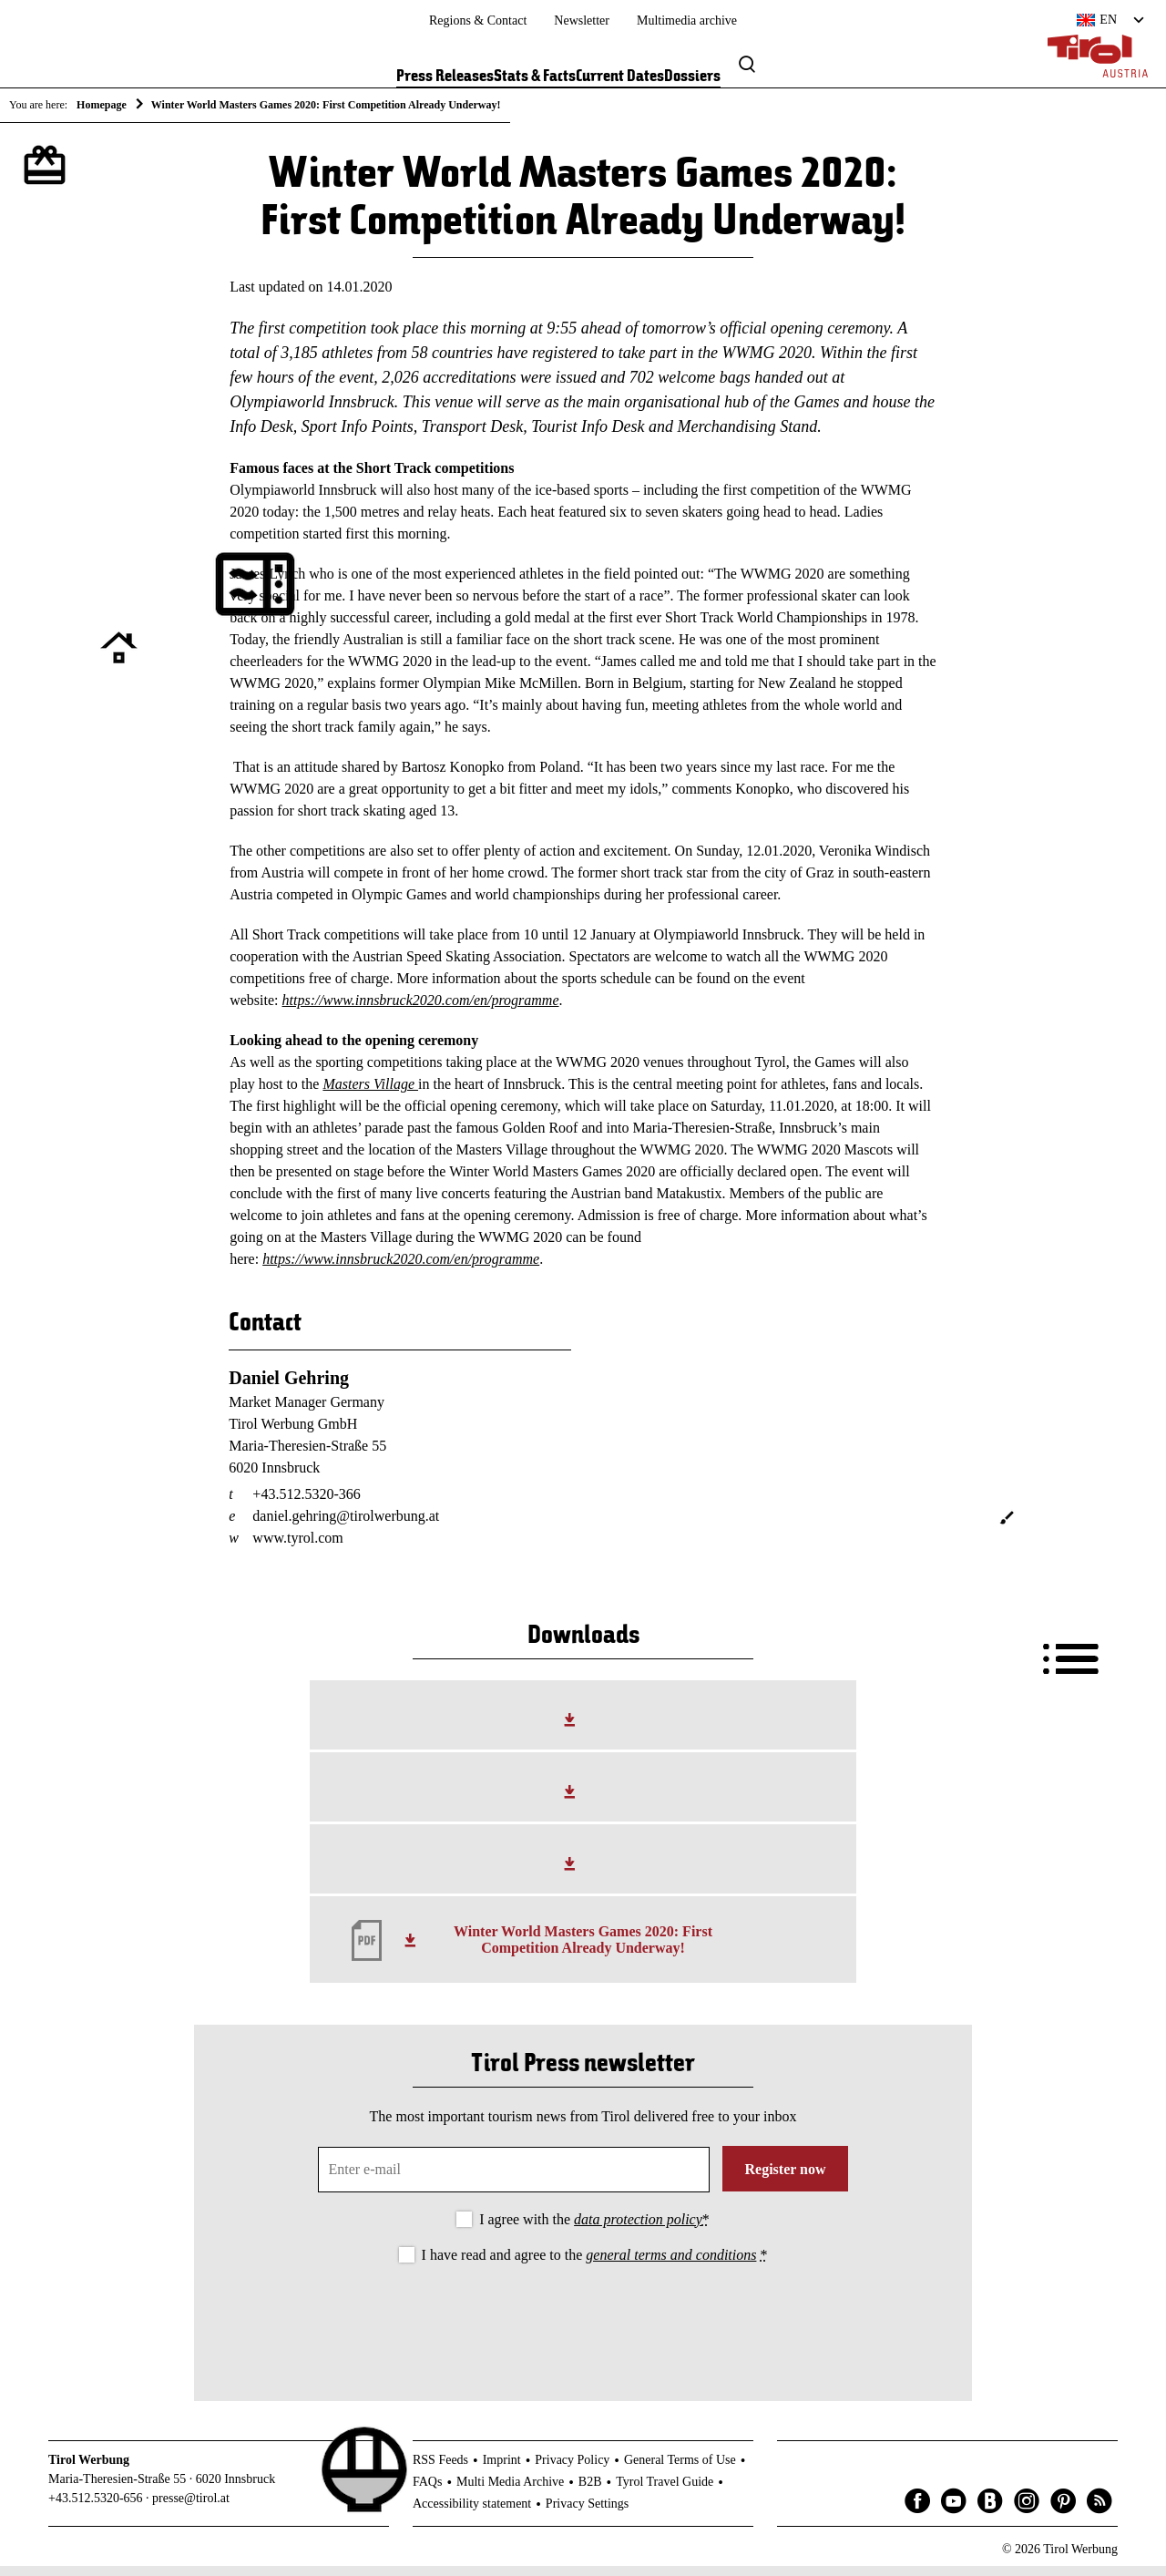 The image size is (1166, 2576). Describe the element at coordinates (118, 648) in the screenshot. I see `access roofing or home improvement services` at that location.